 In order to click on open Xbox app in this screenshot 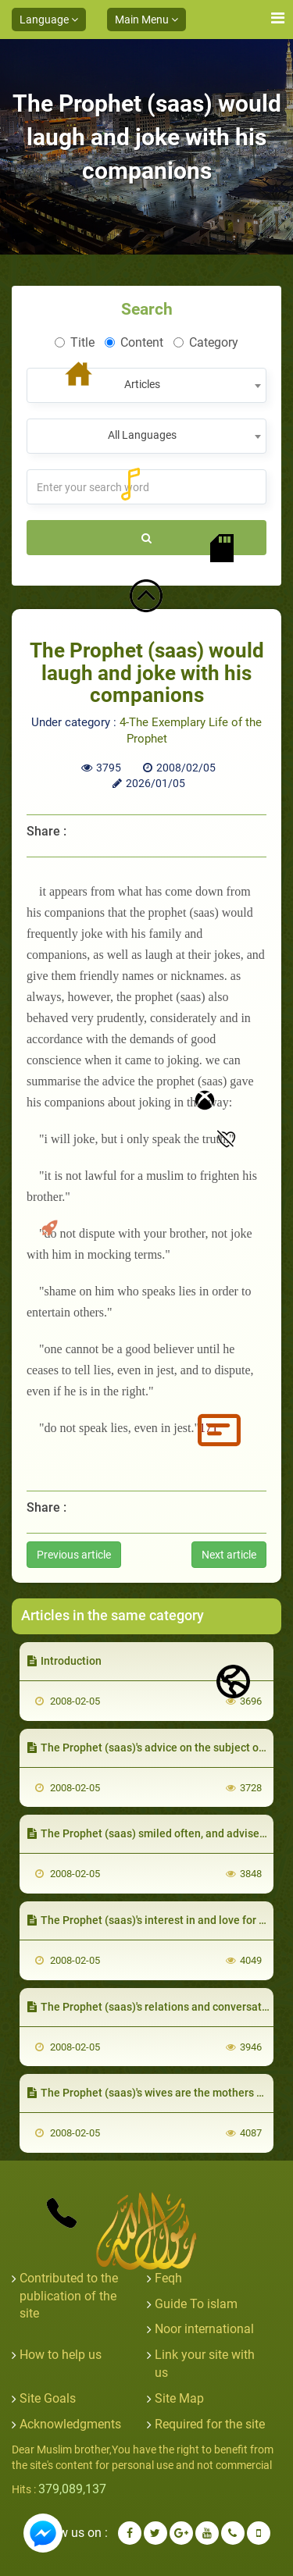, I will do `click(205, 1100)`.